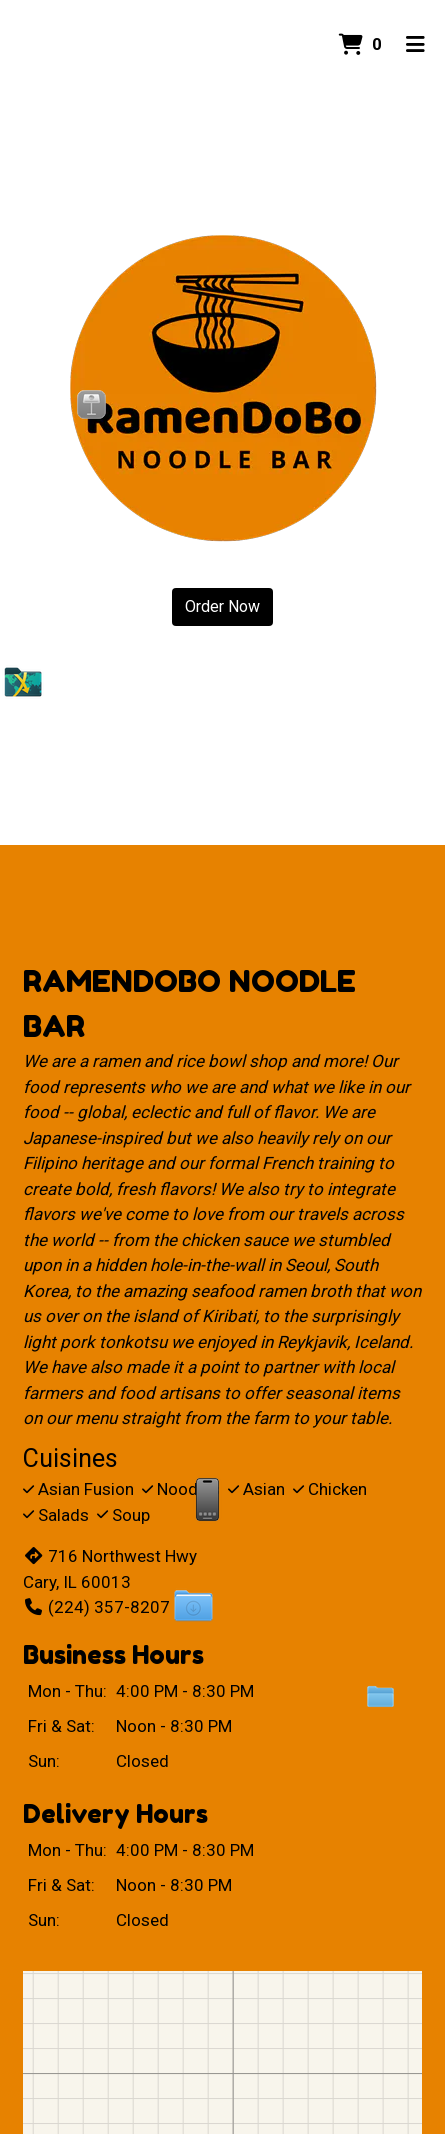 Image resolution: width=445 pixels, height=2134 pixels. Describe the element at coordinates (193, 1605) in the screenshot. I see `open your downloads folder` at that location.